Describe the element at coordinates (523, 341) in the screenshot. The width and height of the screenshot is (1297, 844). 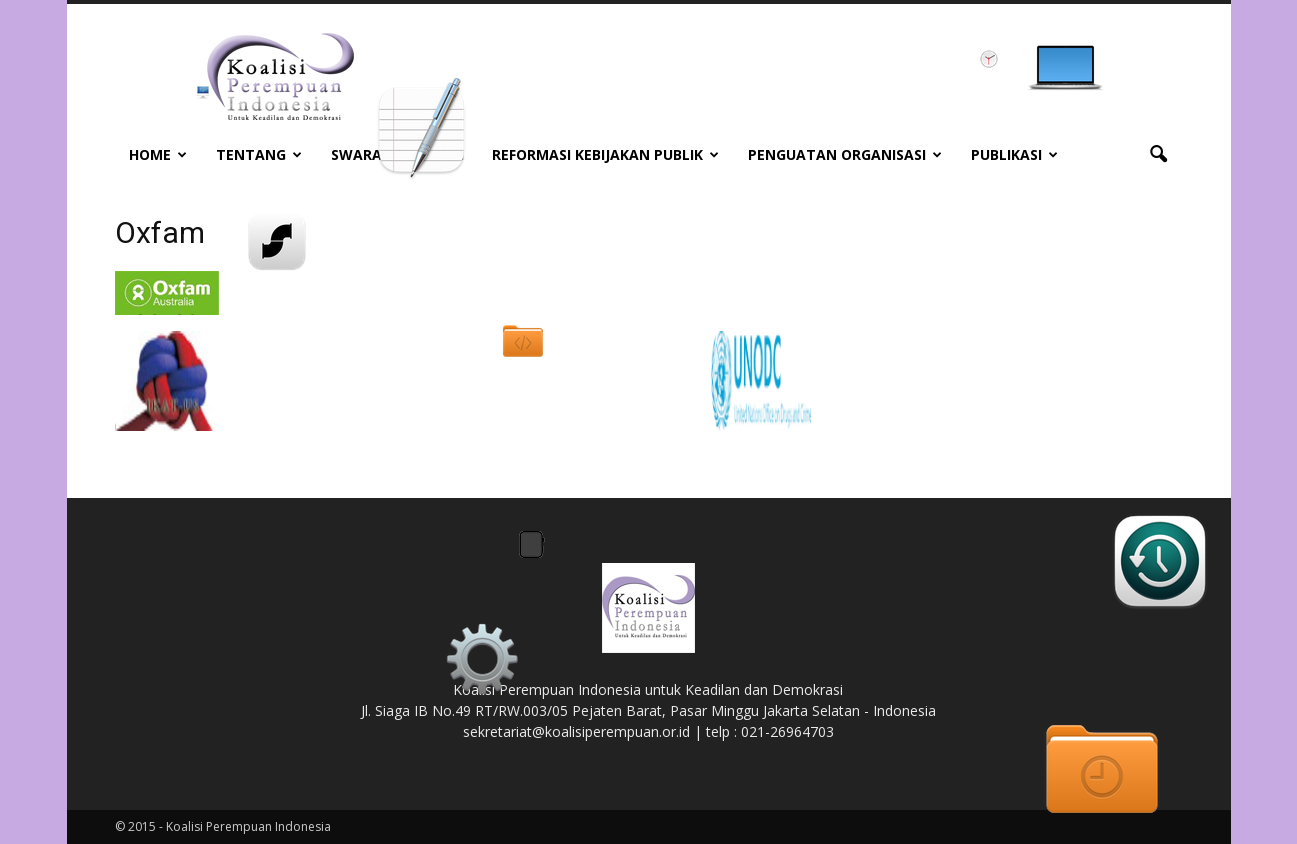
I see `open folder containing code or development files` at that location.